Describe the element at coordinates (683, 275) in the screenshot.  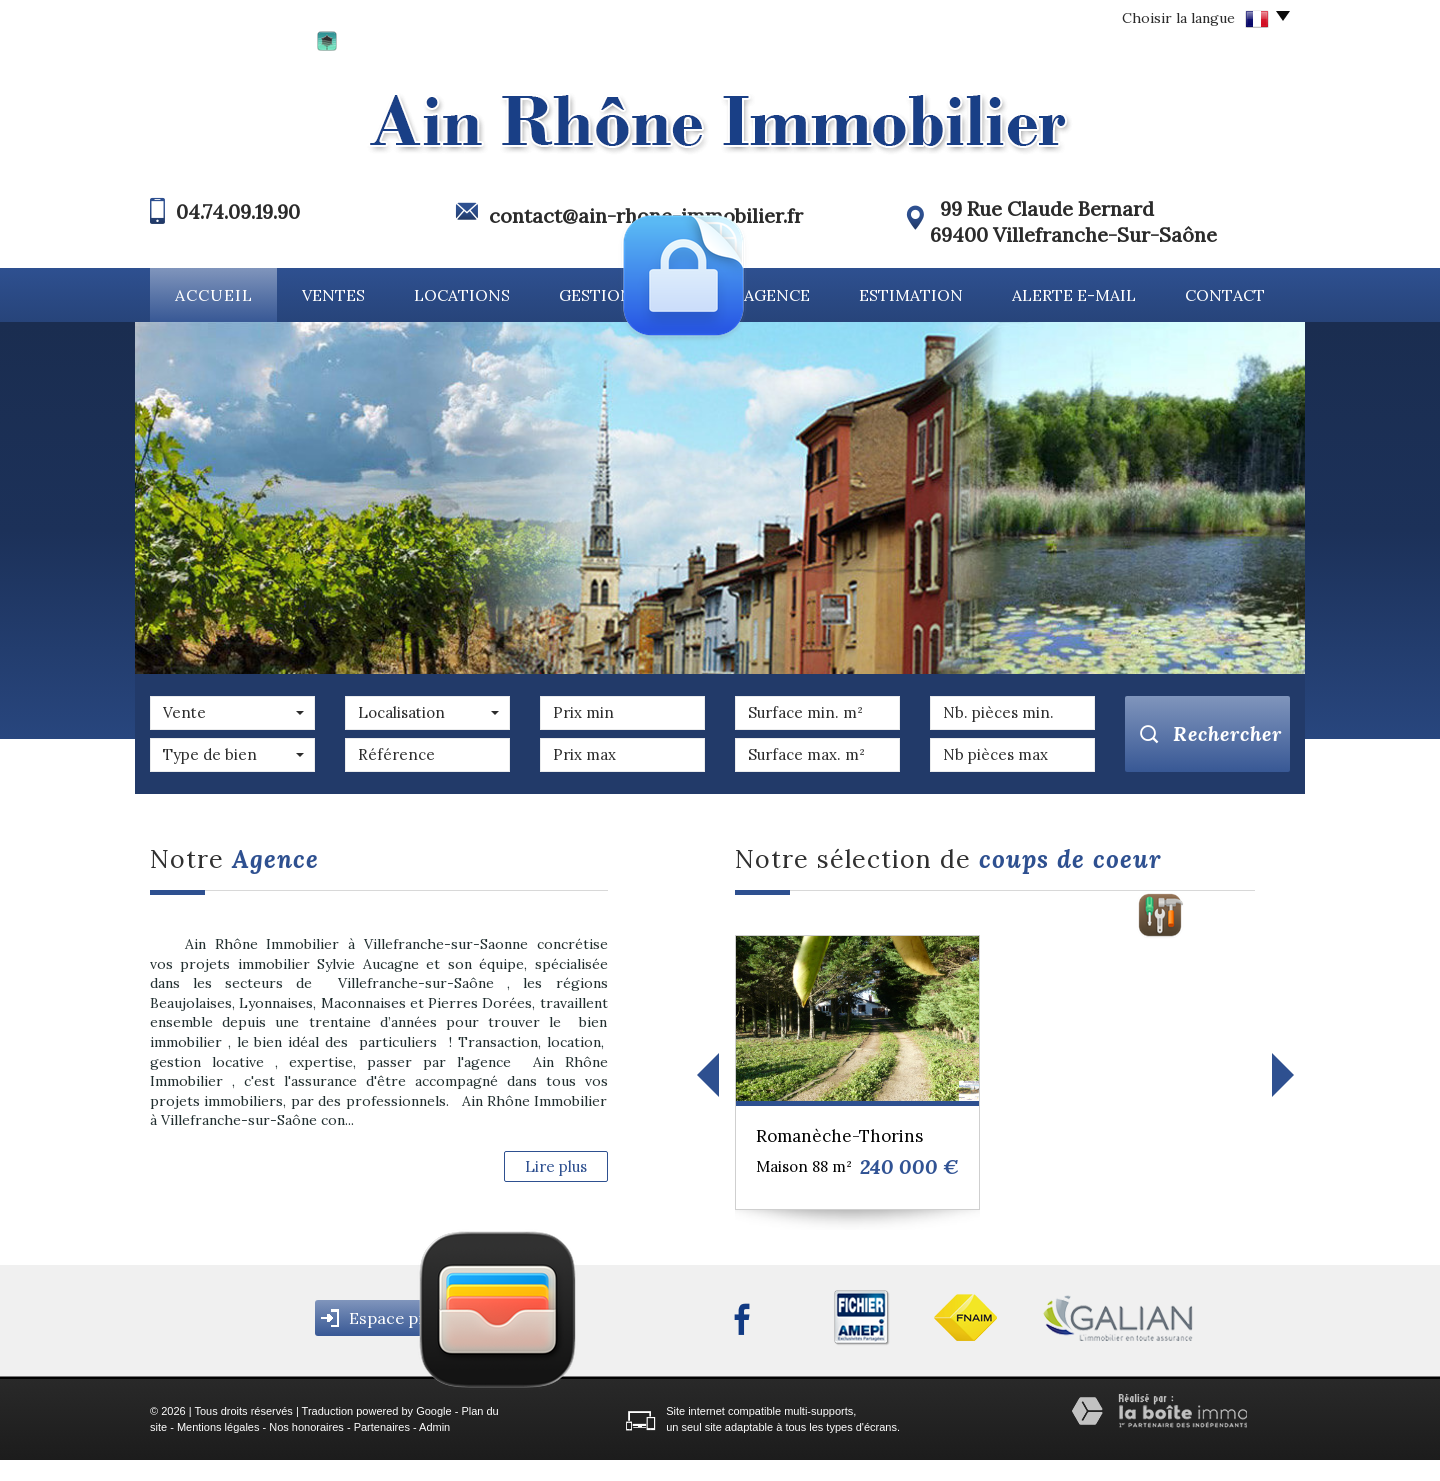
I see `open screensaver and lock screen preferences` at that location.